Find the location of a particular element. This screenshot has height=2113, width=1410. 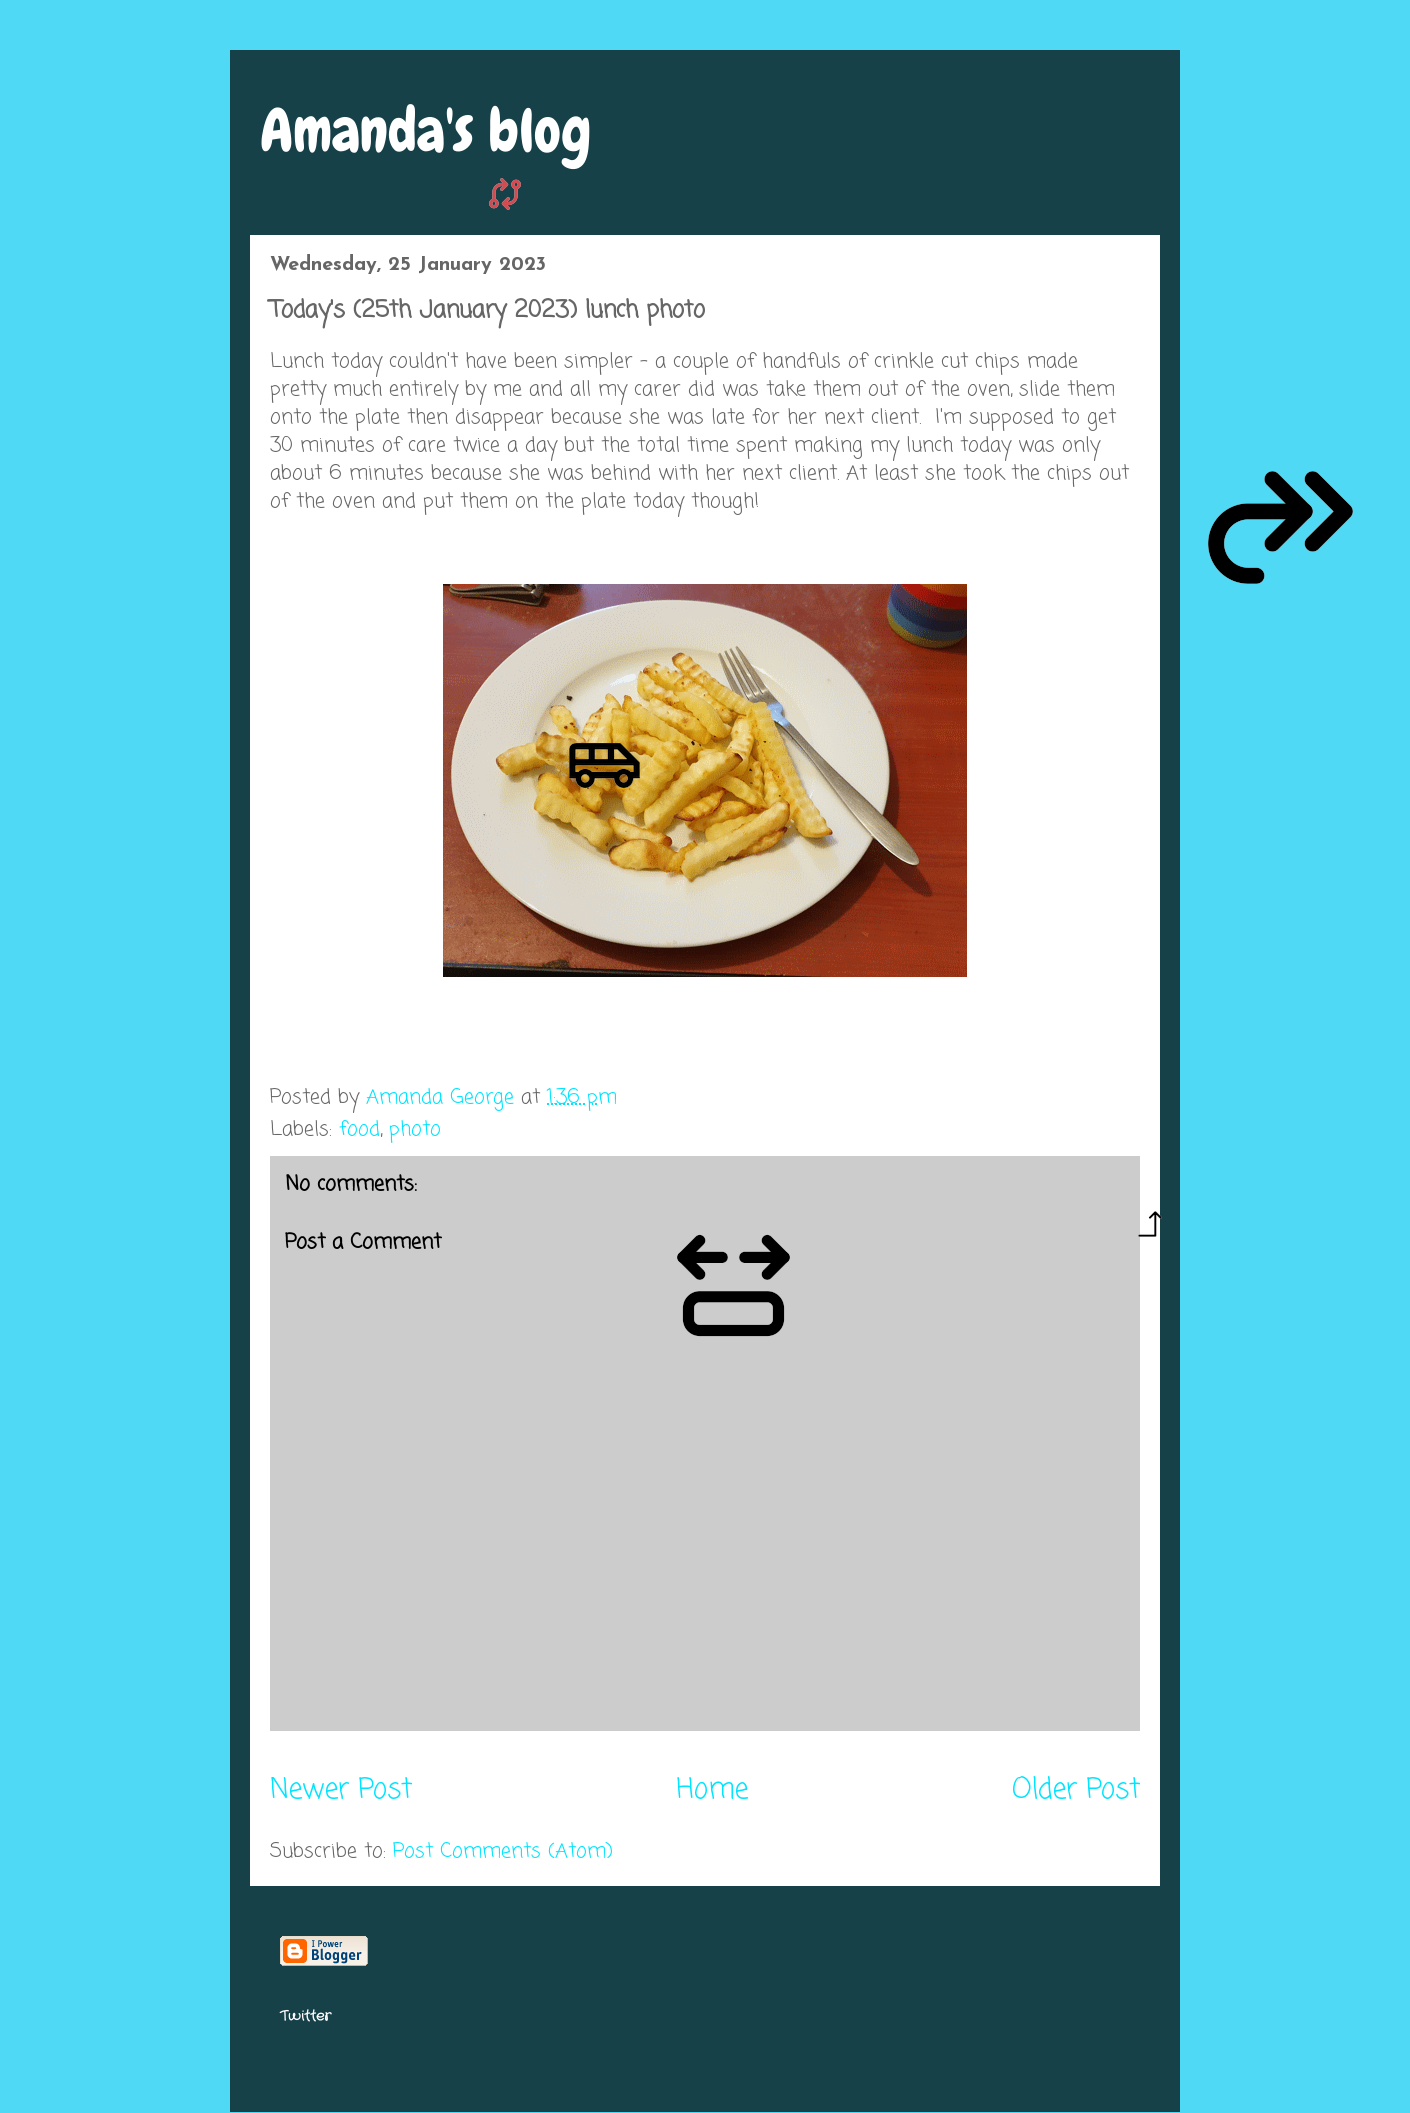

turn right then continue upward is located at coordinates (1150, 1224).